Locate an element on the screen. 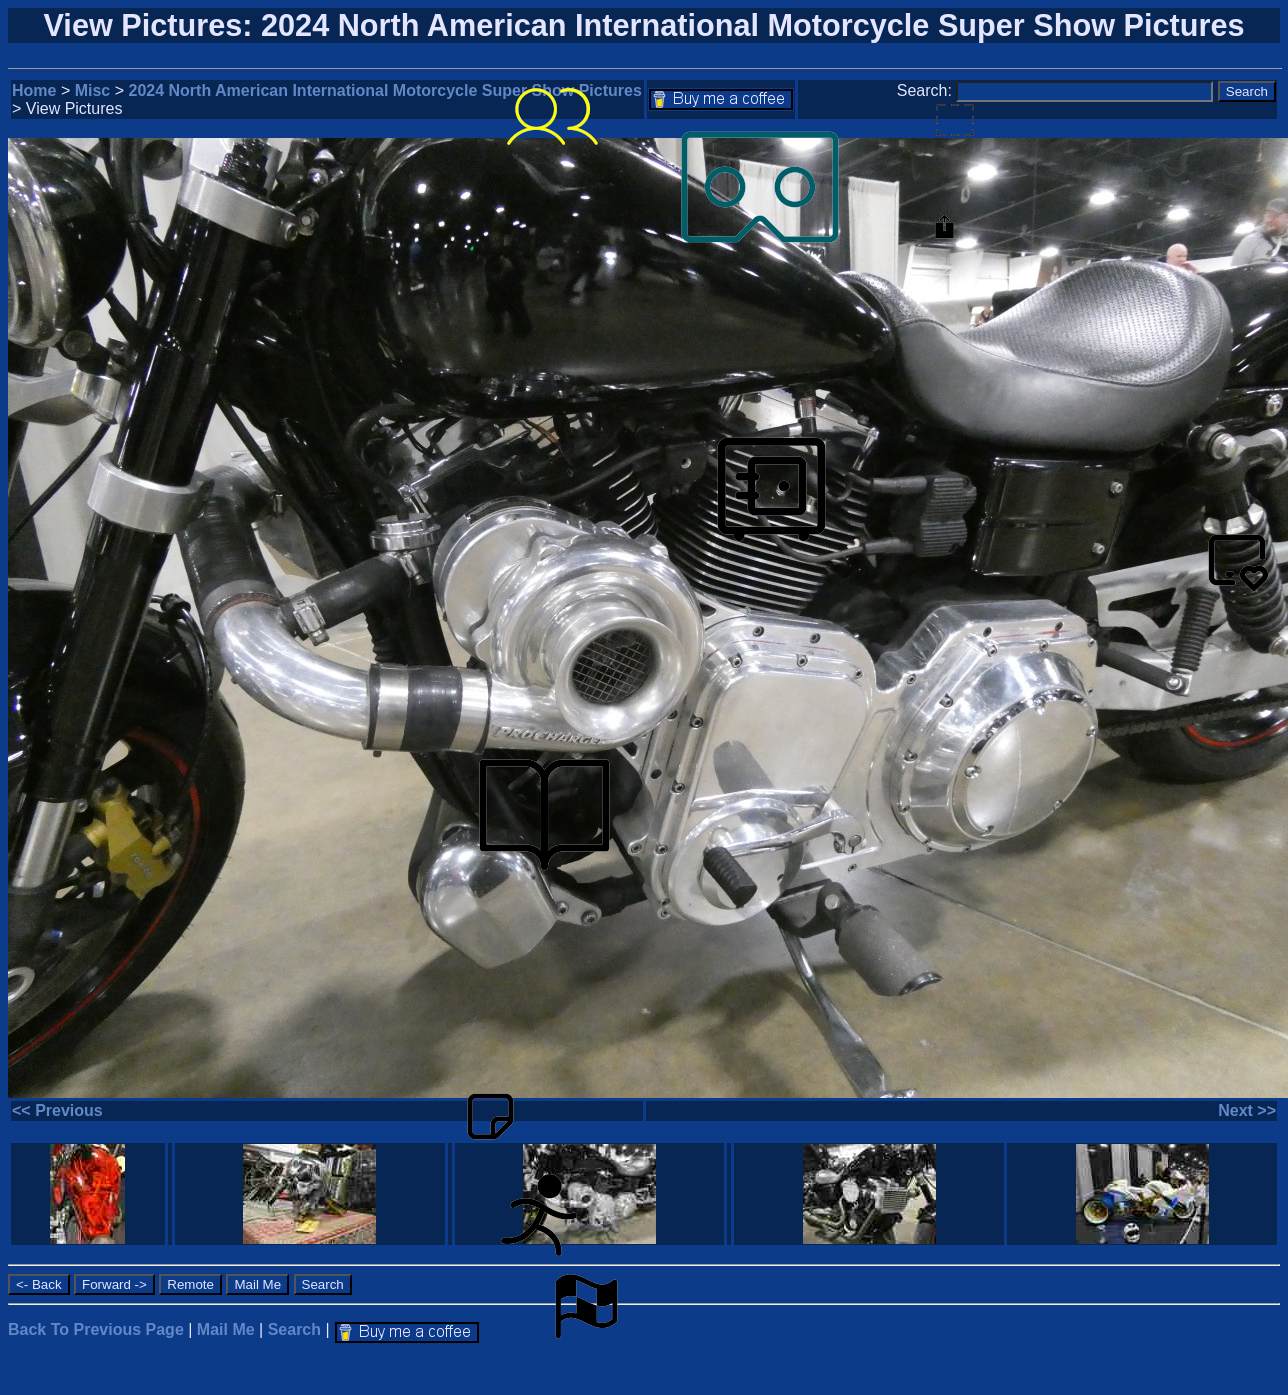 The height and width of the screenshot is (1395, 1288). view all users or contacts is located at coordinates (552, 116).